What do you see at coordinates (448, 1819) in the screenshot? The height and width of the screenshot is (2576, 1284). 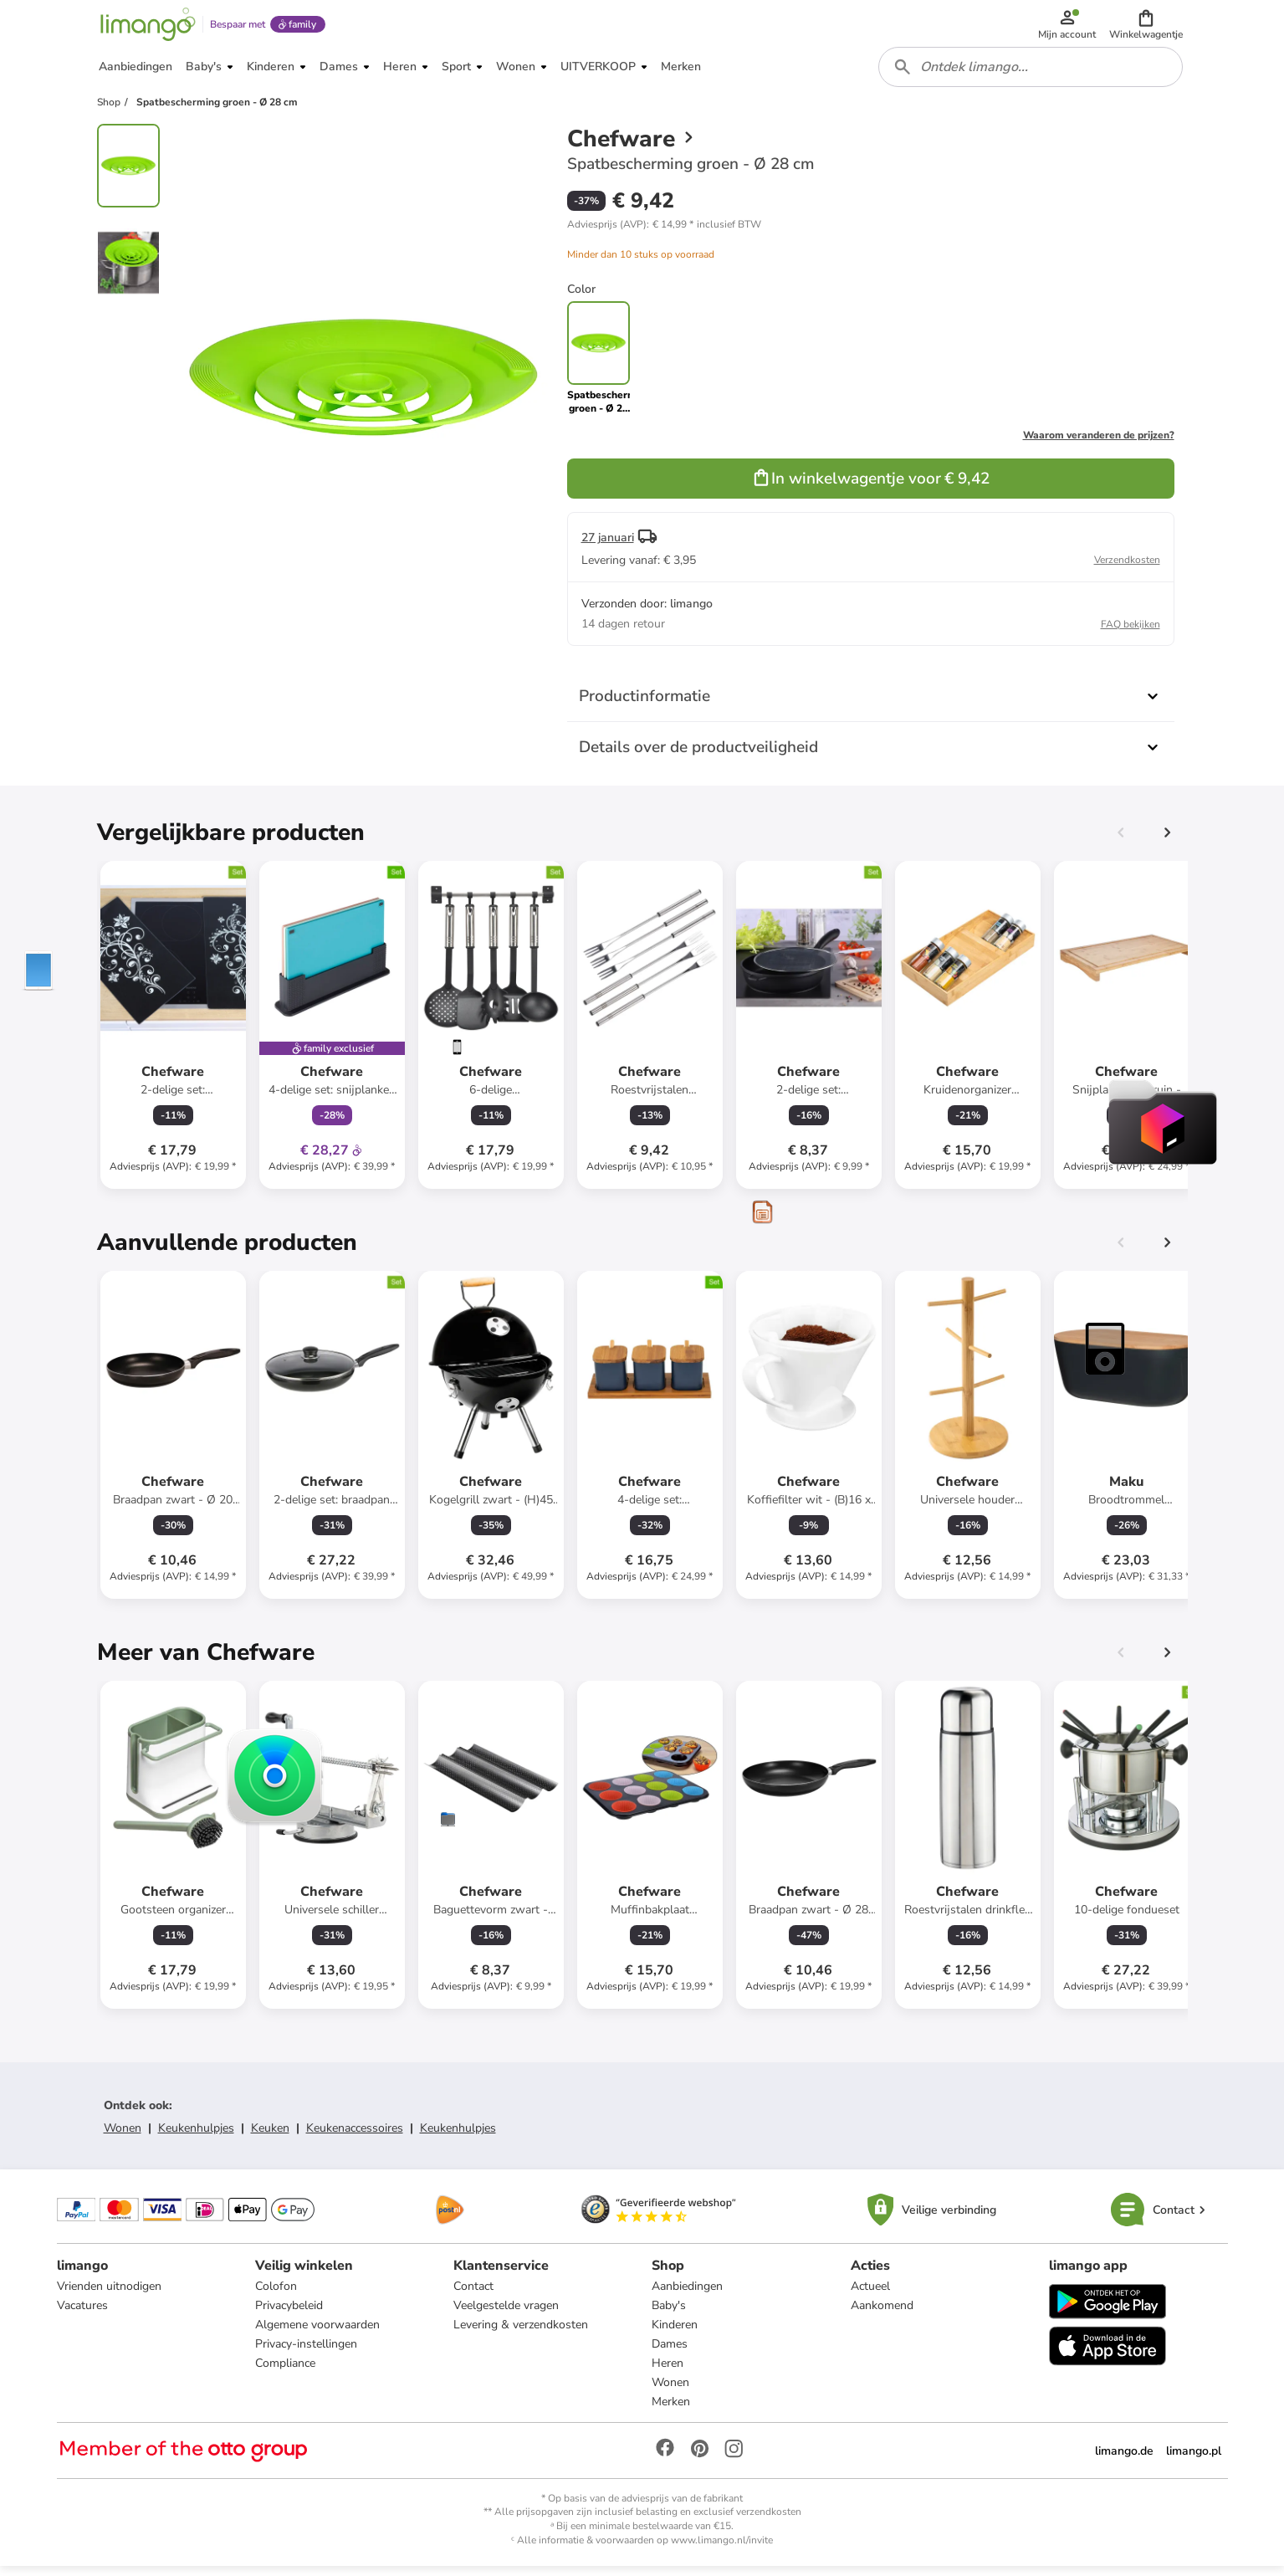 I see `access a remote or network folder` at bounding box center [448, 1819].